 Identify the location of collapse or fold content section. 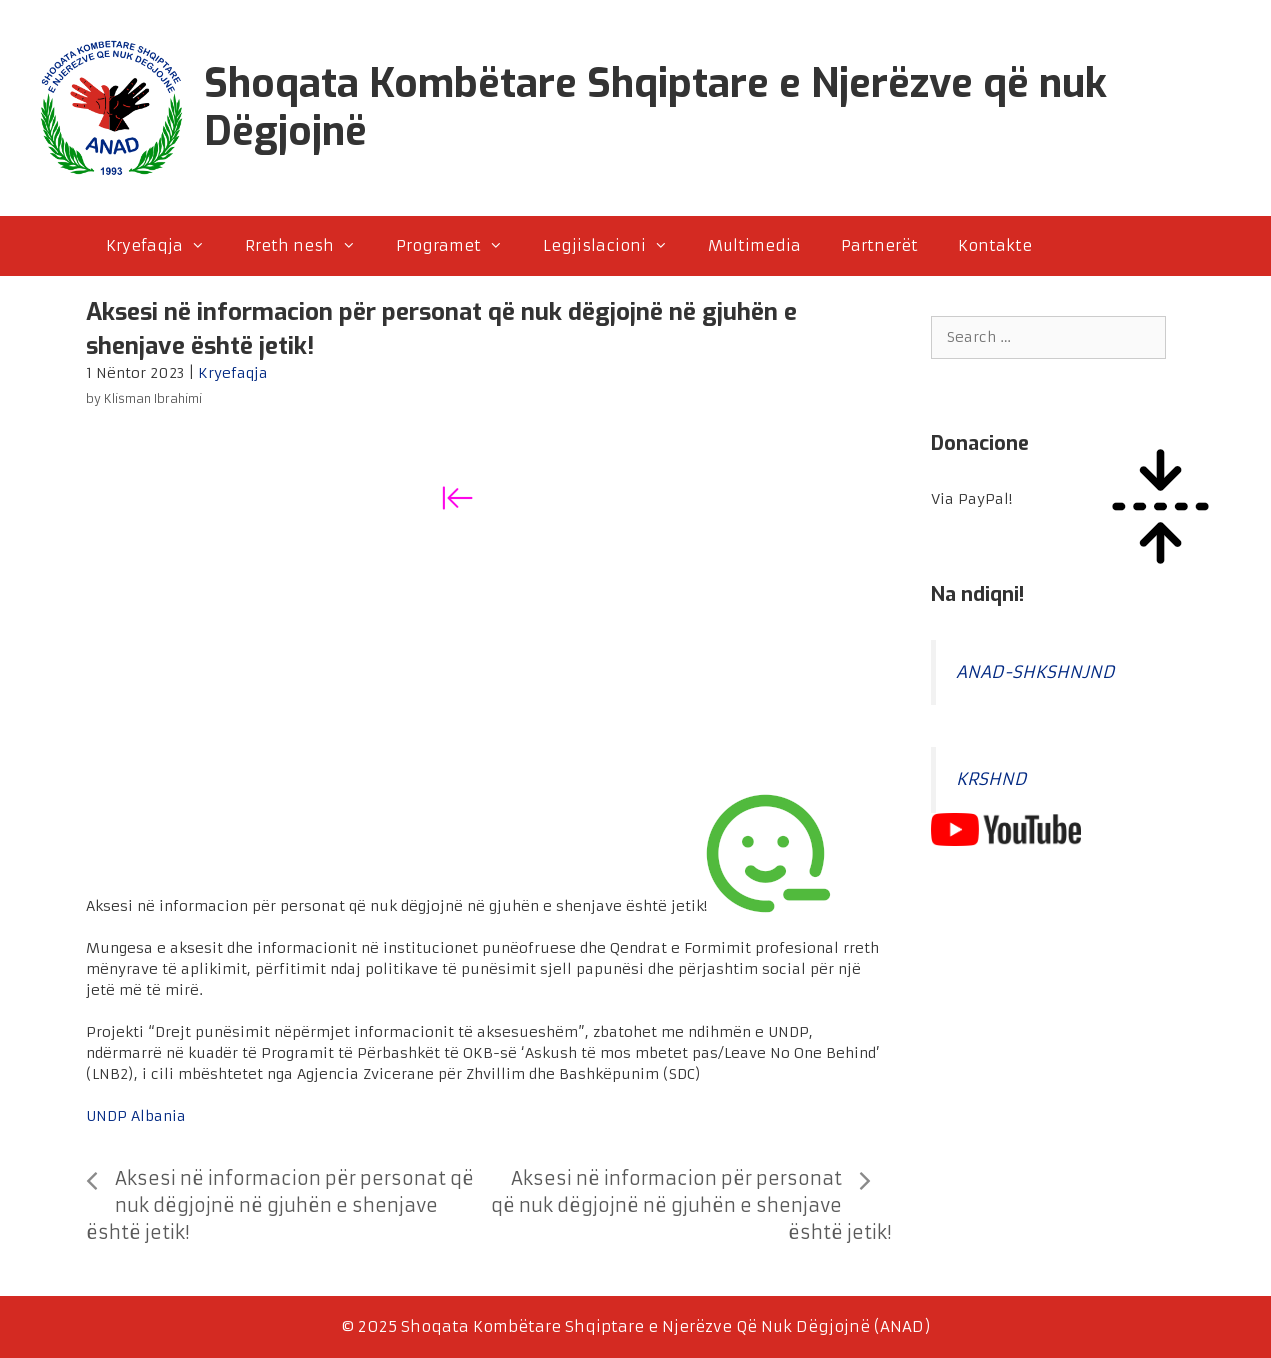
(1160, 506).